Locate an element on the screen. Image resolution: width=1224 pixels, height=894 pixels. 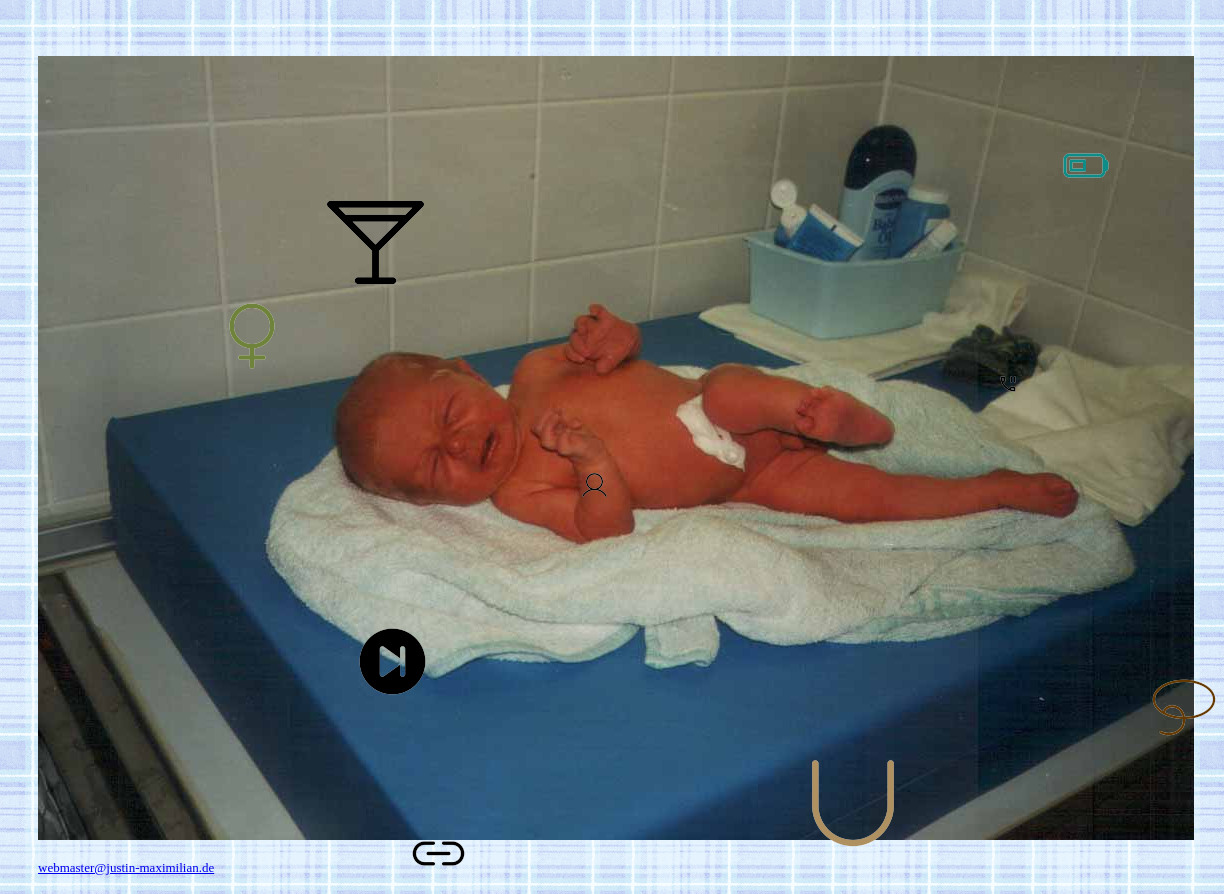
call on hold is located at coordinates (1008, 384).